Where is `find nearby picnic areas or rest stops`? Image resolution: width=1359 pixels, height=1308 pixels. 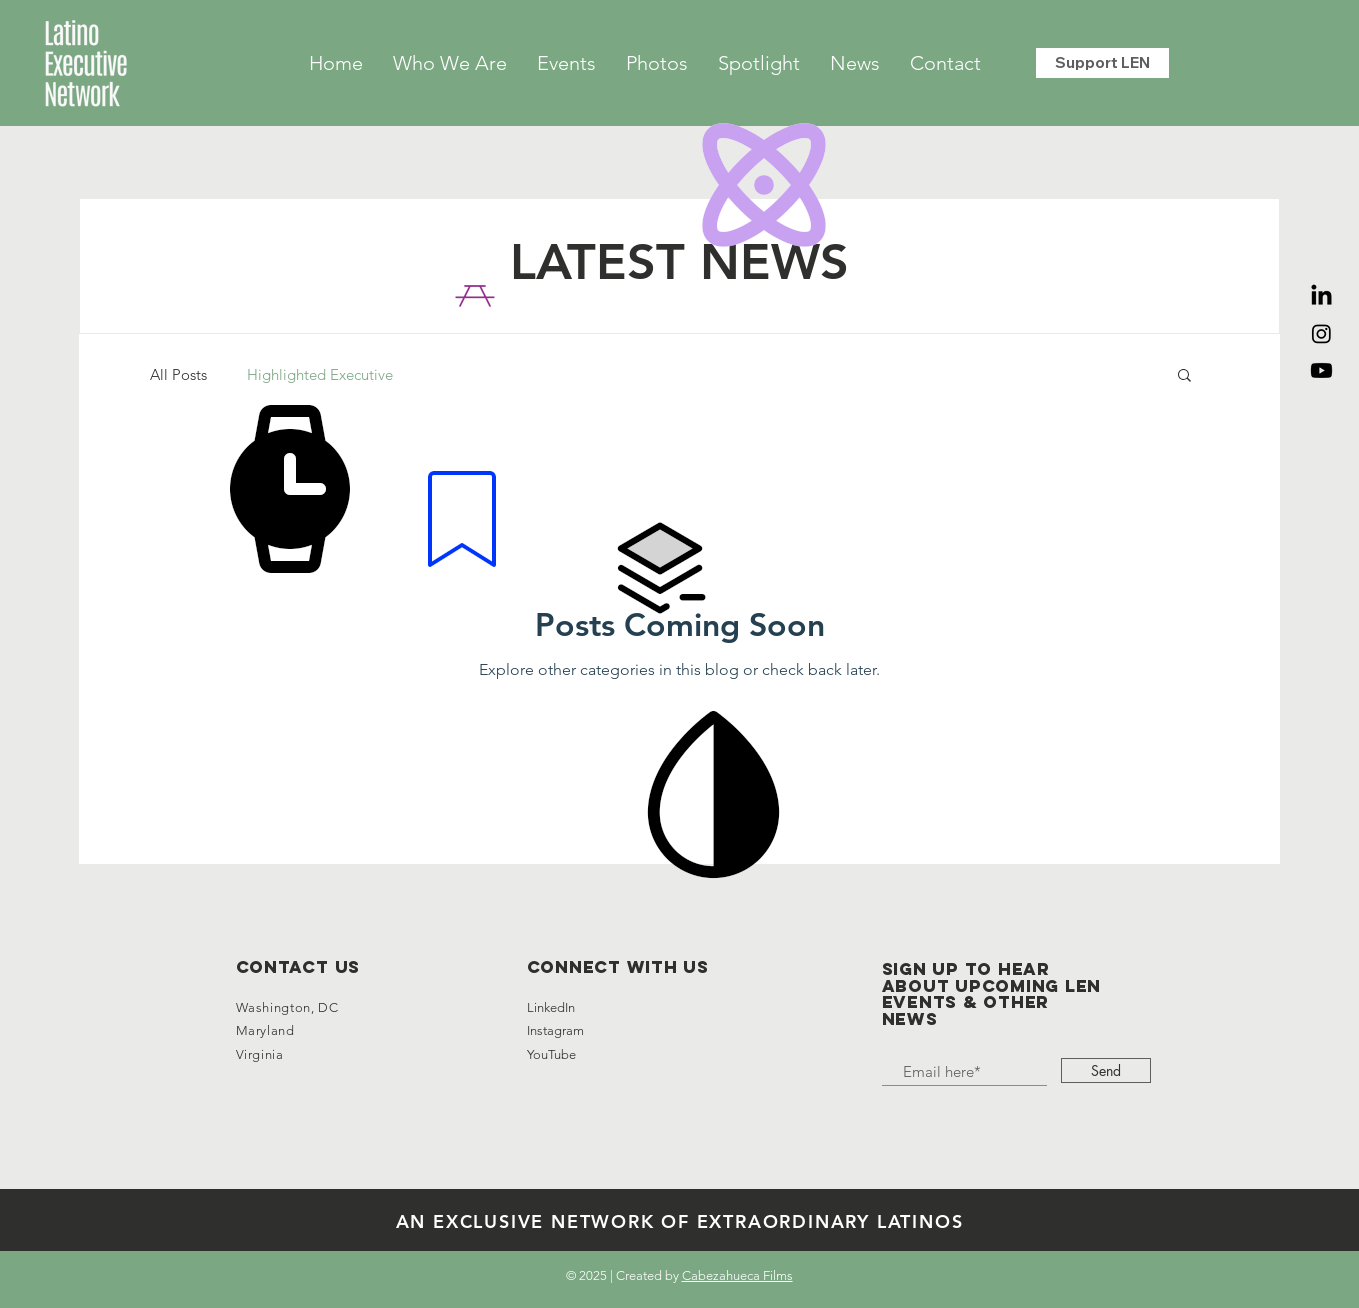
find nearby picnic areas or rest stops is located at coordinates (475, 296).